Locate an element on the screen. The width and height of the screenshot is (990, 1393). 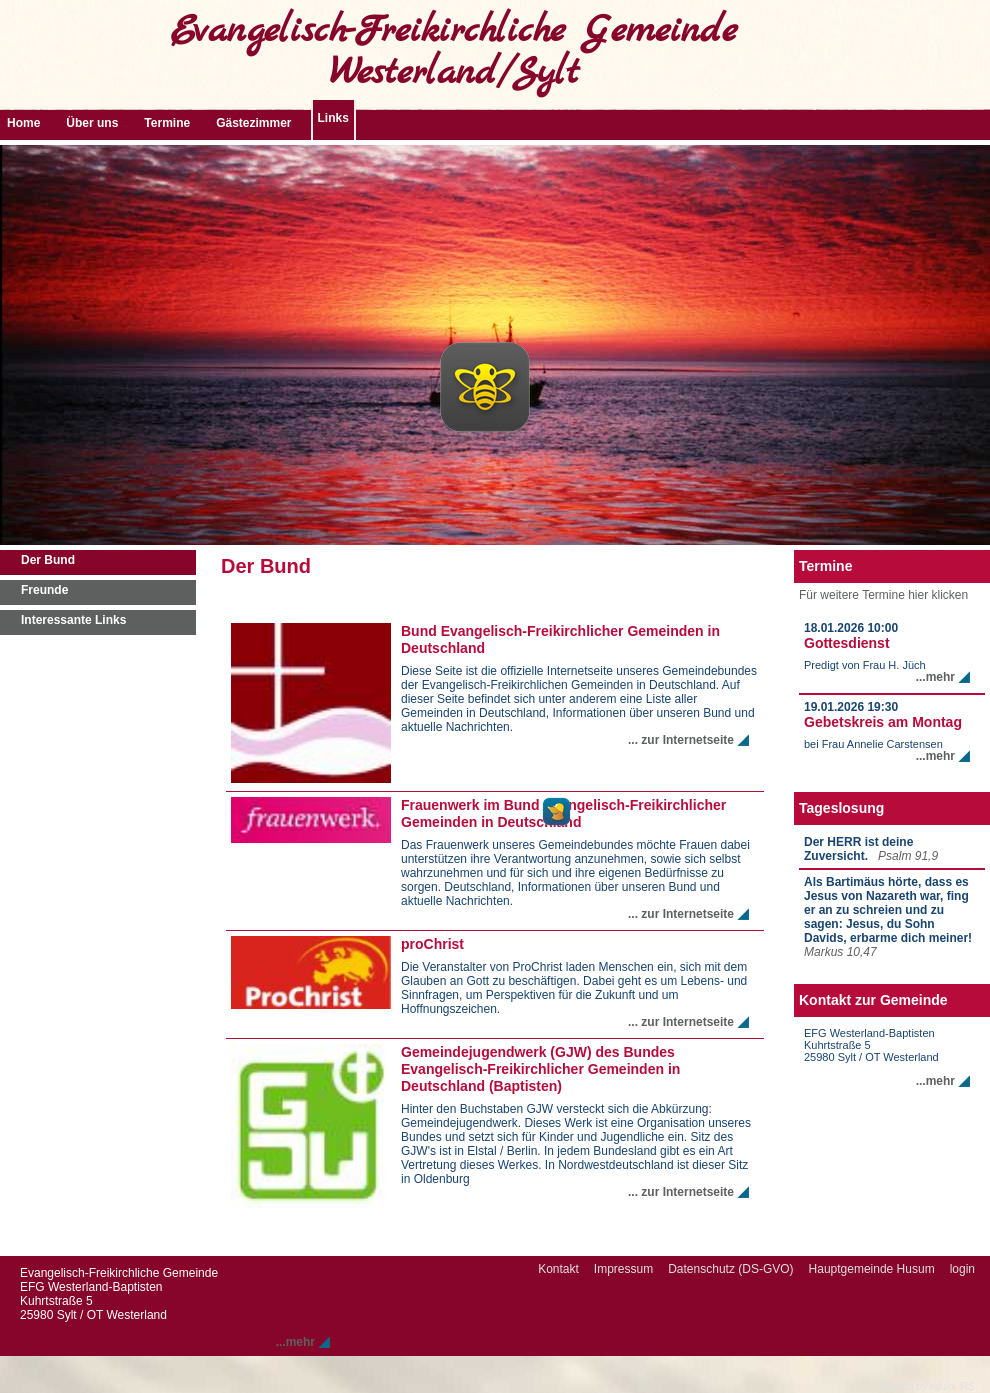
open Mullvad VPN app is located at coordinates (556, 811).